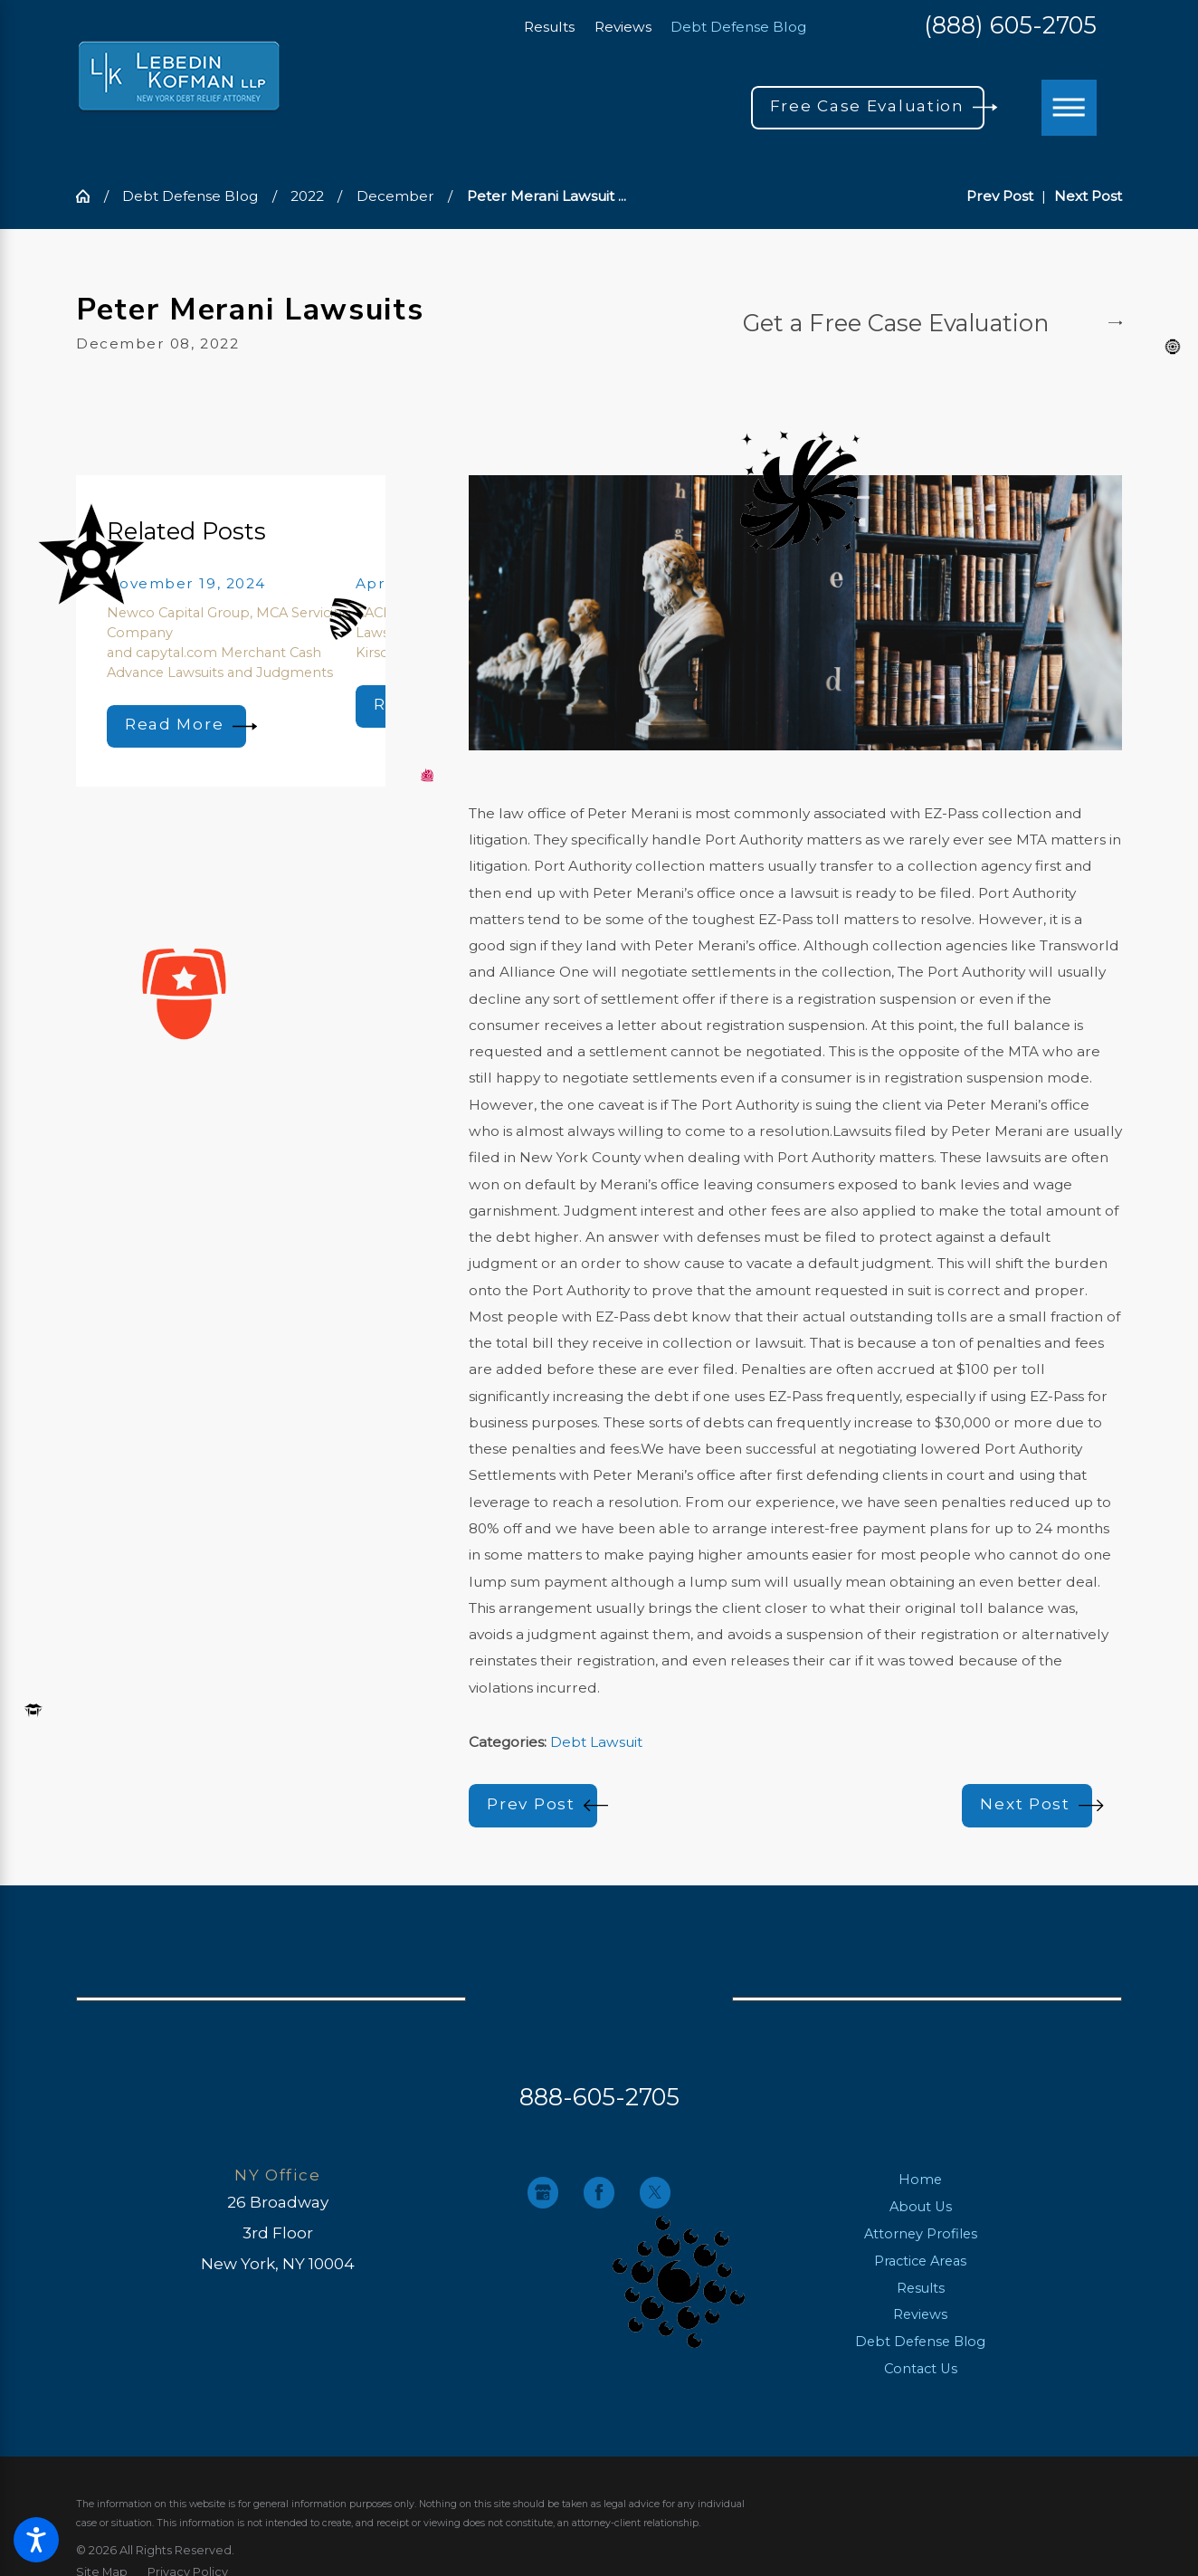 This screenshot has height=2576, width=1198. Describe the element at coordinates (1173, 347) in the screenshot. I see `a mechanical gear or cog settings icon` at that location.